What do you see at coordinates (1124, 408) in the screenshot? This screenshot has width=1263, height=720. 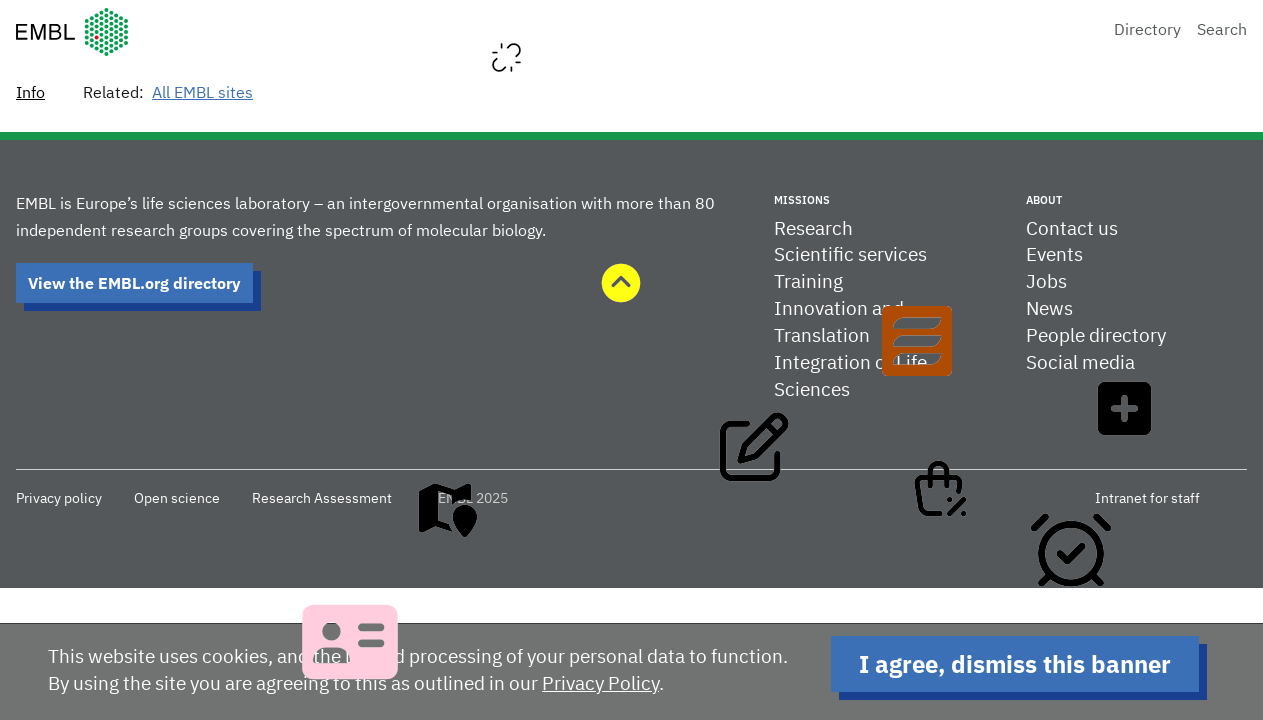 I see `add a new item` at bounding box center [1124, 408].